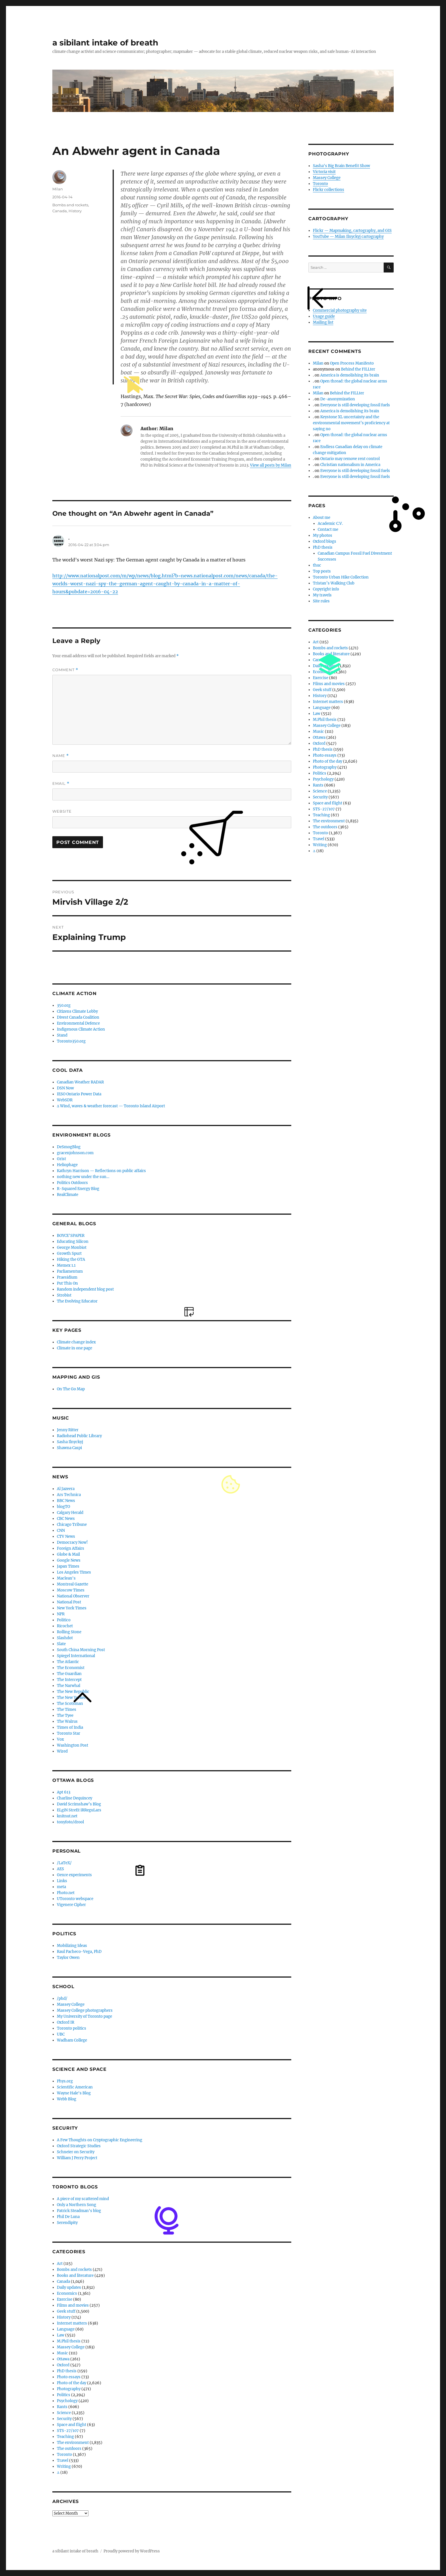  I want to click on indicates shower or bathroom facilities, so click(211, 835).